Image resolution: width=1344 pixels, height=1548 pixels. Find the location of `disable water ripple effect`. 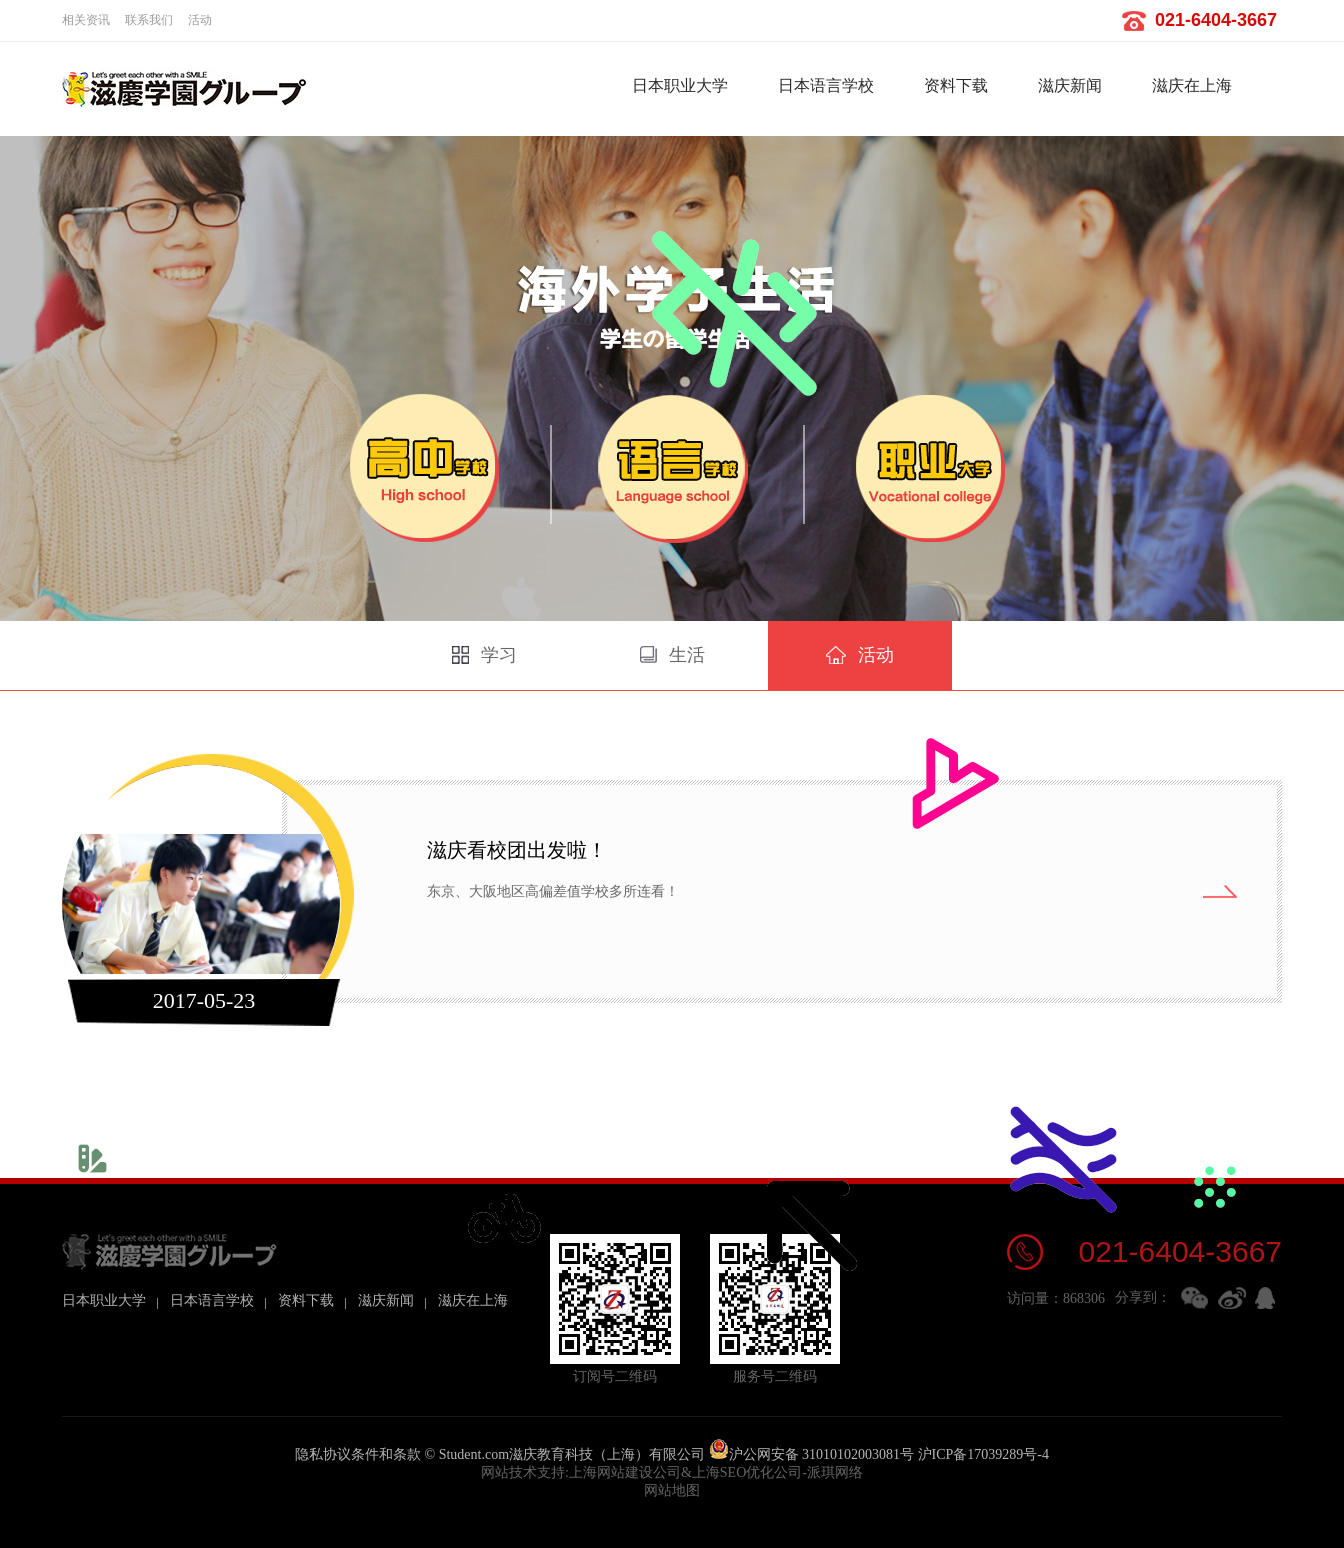

disable water ripple effect is located at coordinates (1063, 1159).